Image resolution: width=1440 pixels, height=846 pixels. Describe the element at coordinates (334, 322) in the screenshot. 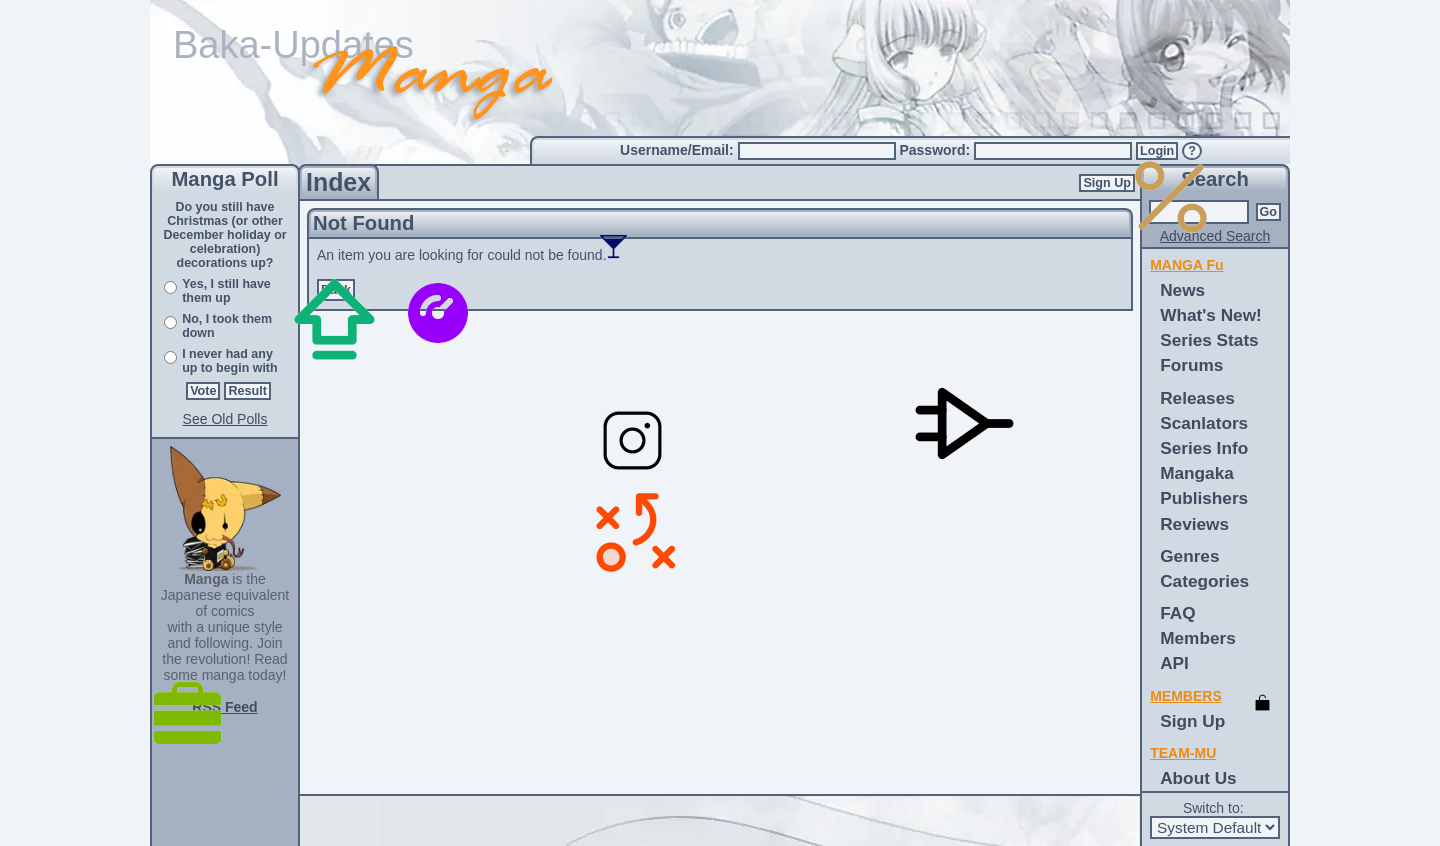

I see `upload a file or content` at that location.